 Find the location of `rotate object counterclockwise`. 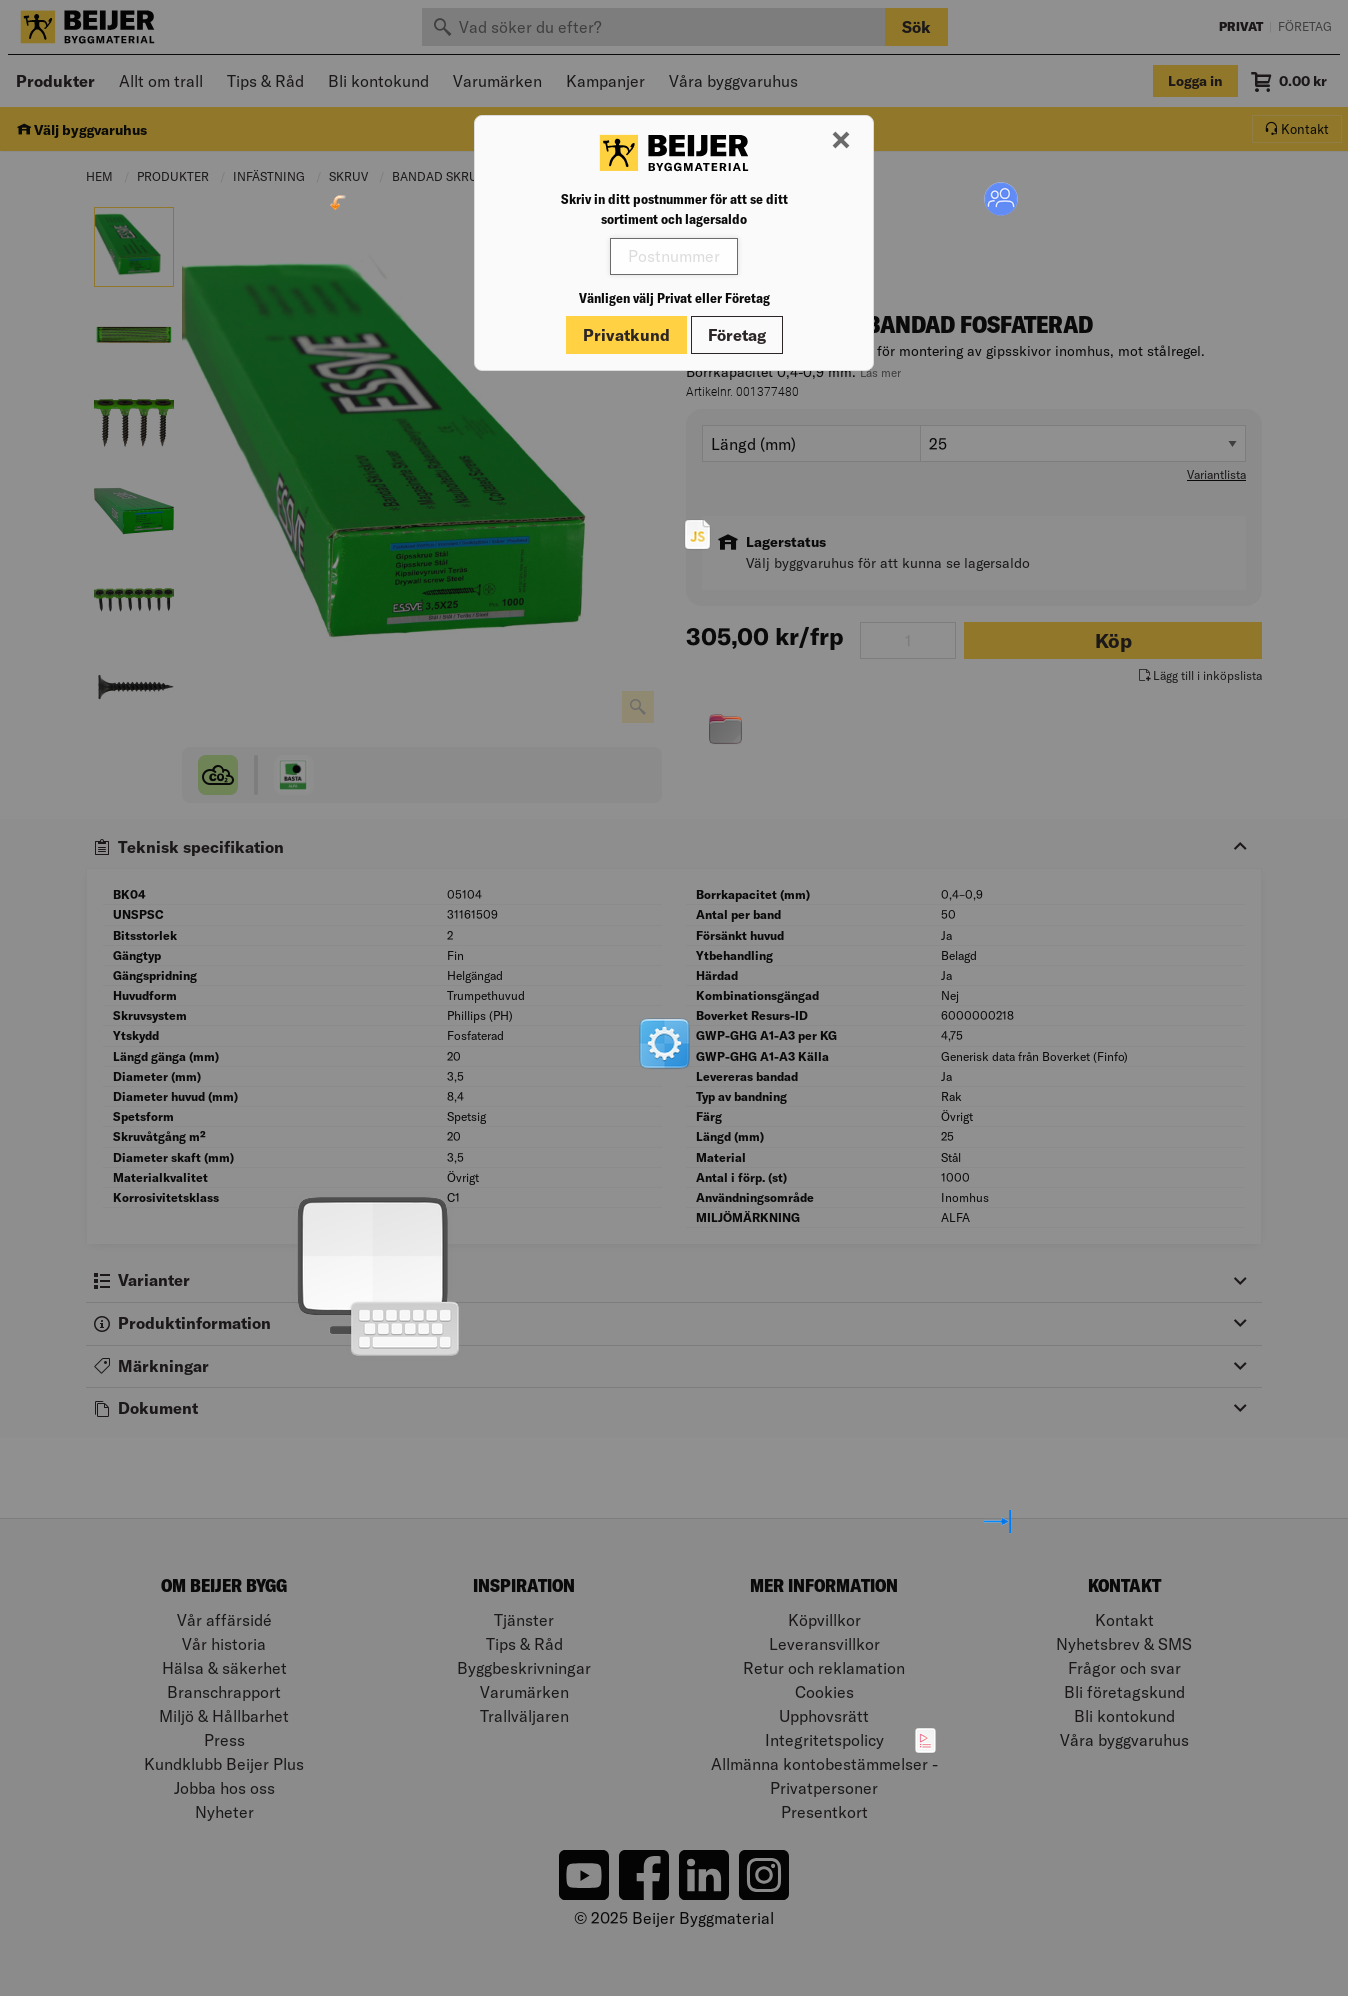

rotate object counterclockwise is located at coordinates (337, 203).